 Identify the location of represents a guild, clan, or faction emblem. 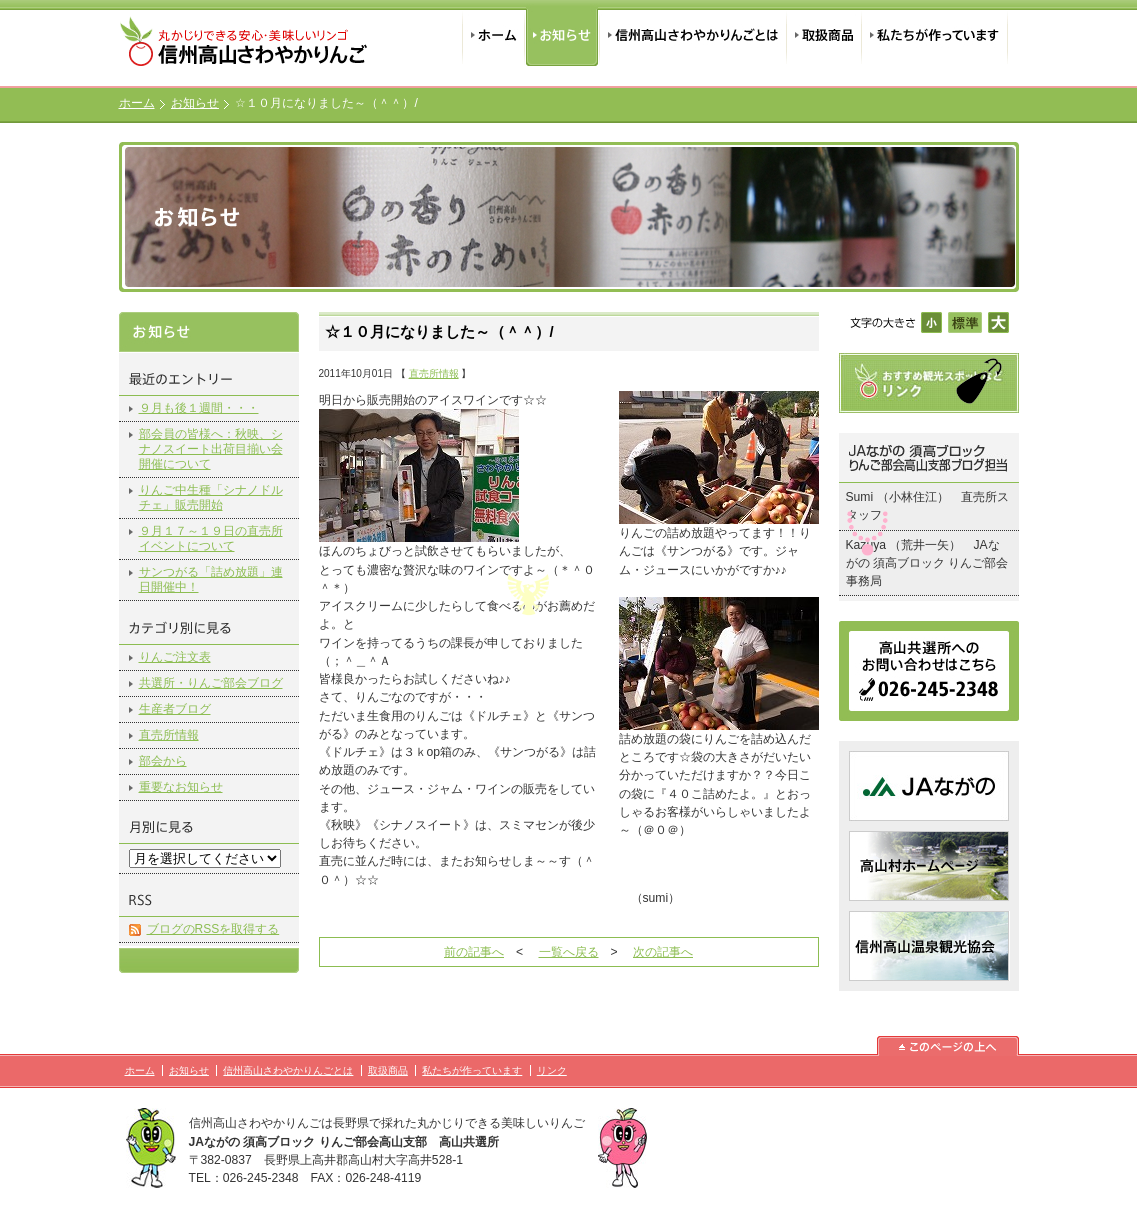
(528, 594).